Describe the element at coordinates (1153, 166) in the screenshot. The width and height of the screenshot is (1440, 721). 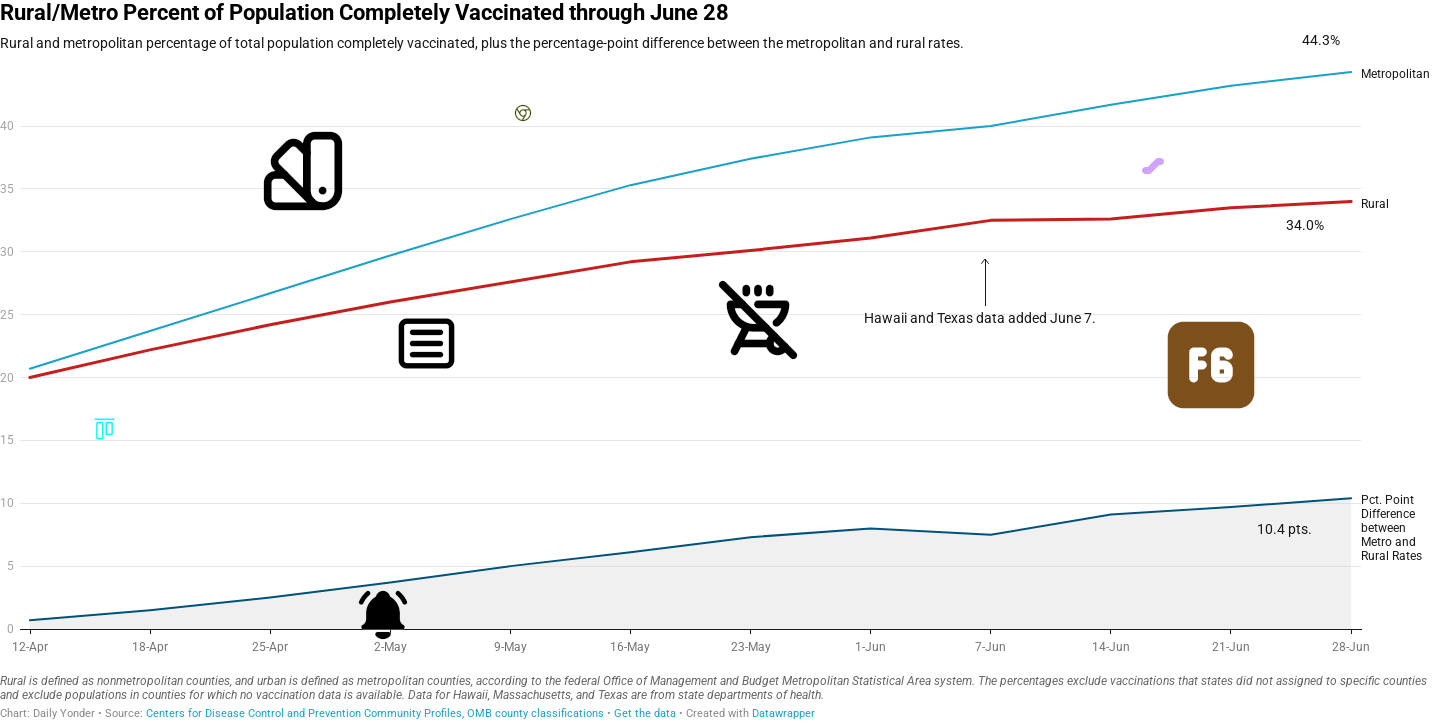
I see `indicates escalator access nearby` at that location.